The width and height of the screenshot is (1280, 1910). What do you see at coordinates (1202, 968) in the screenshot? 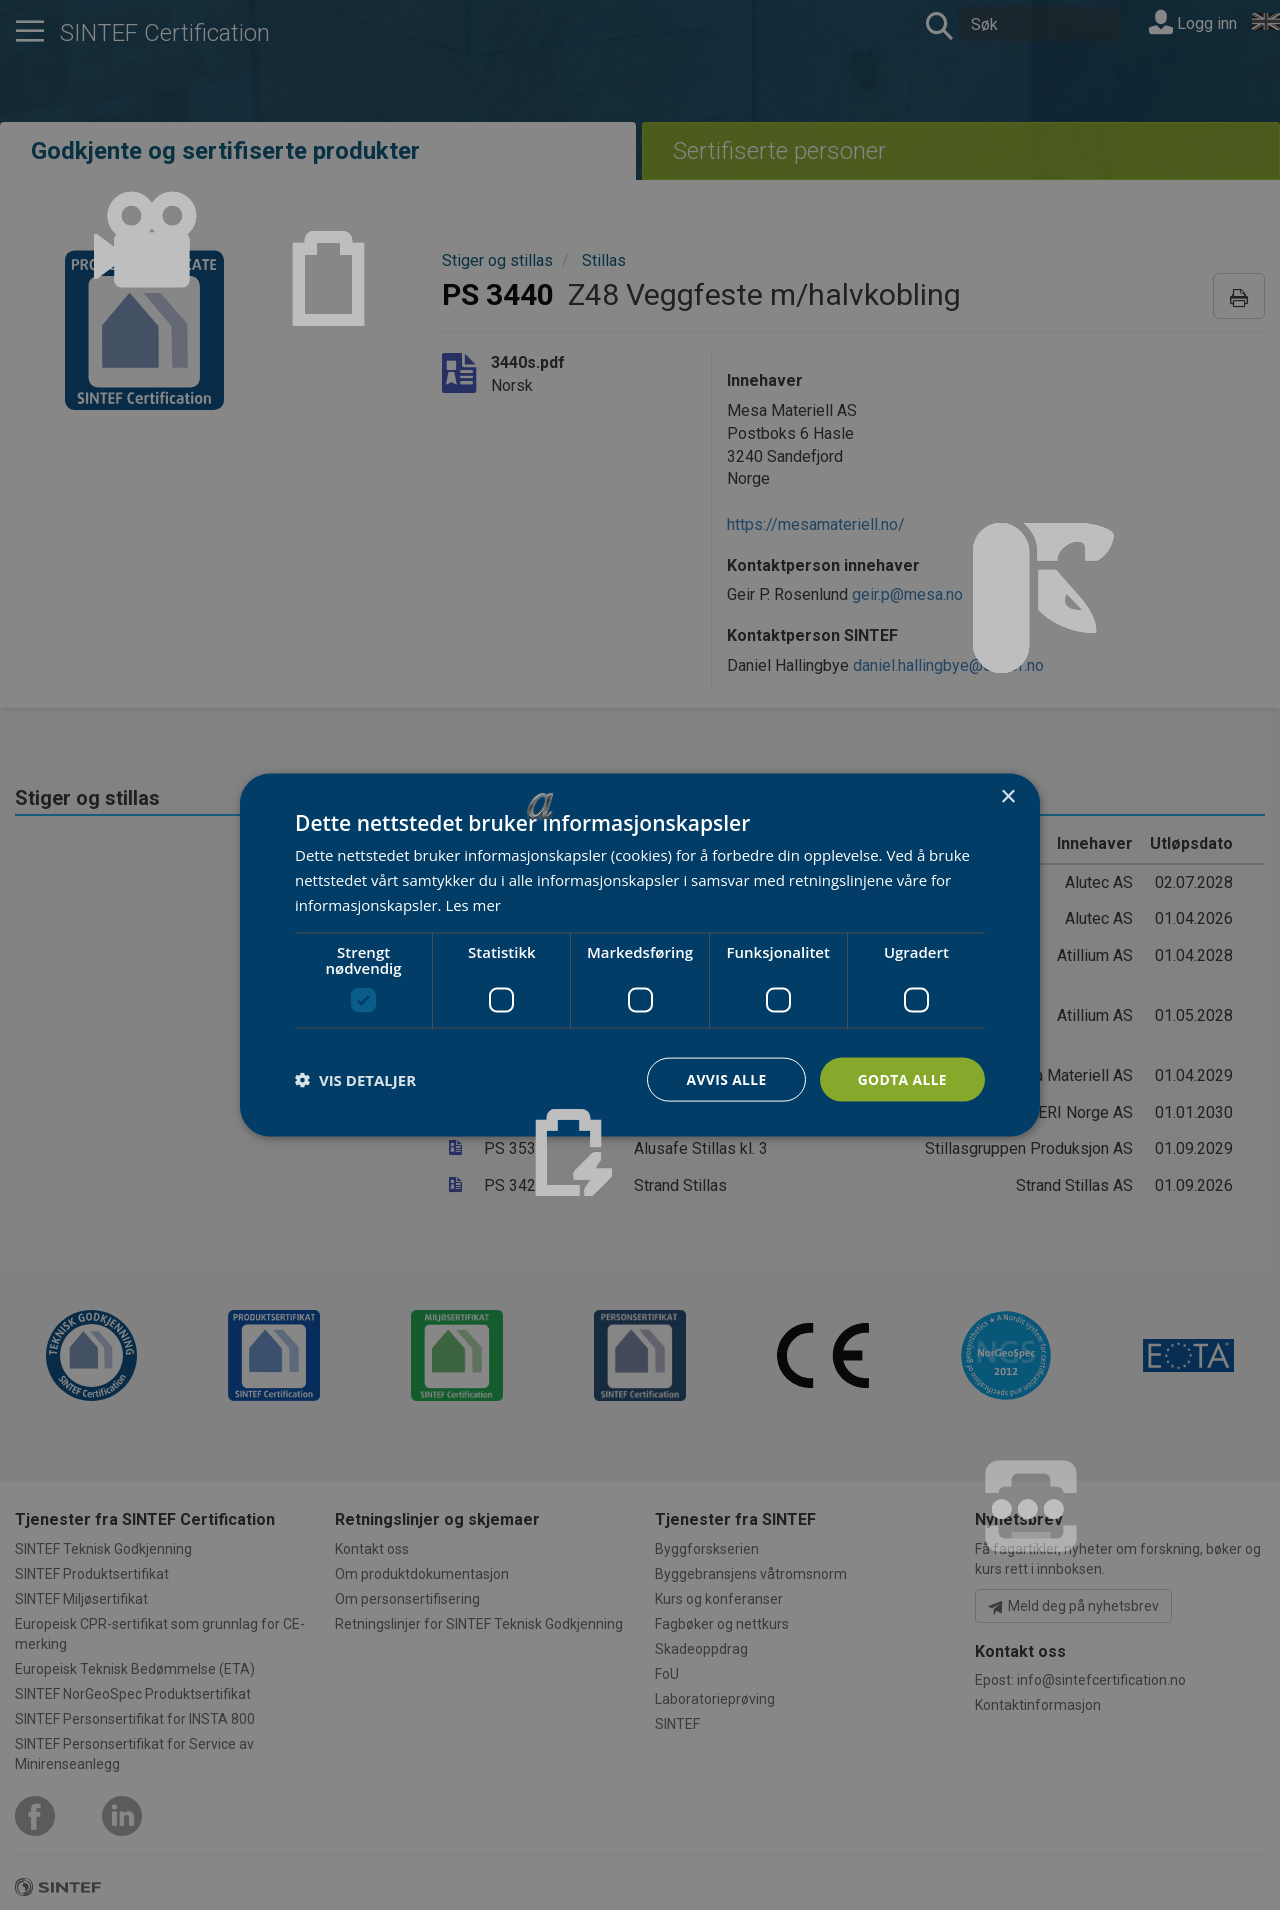
I see `manage online accounts and connected services` at bounding box center [1202, 968].